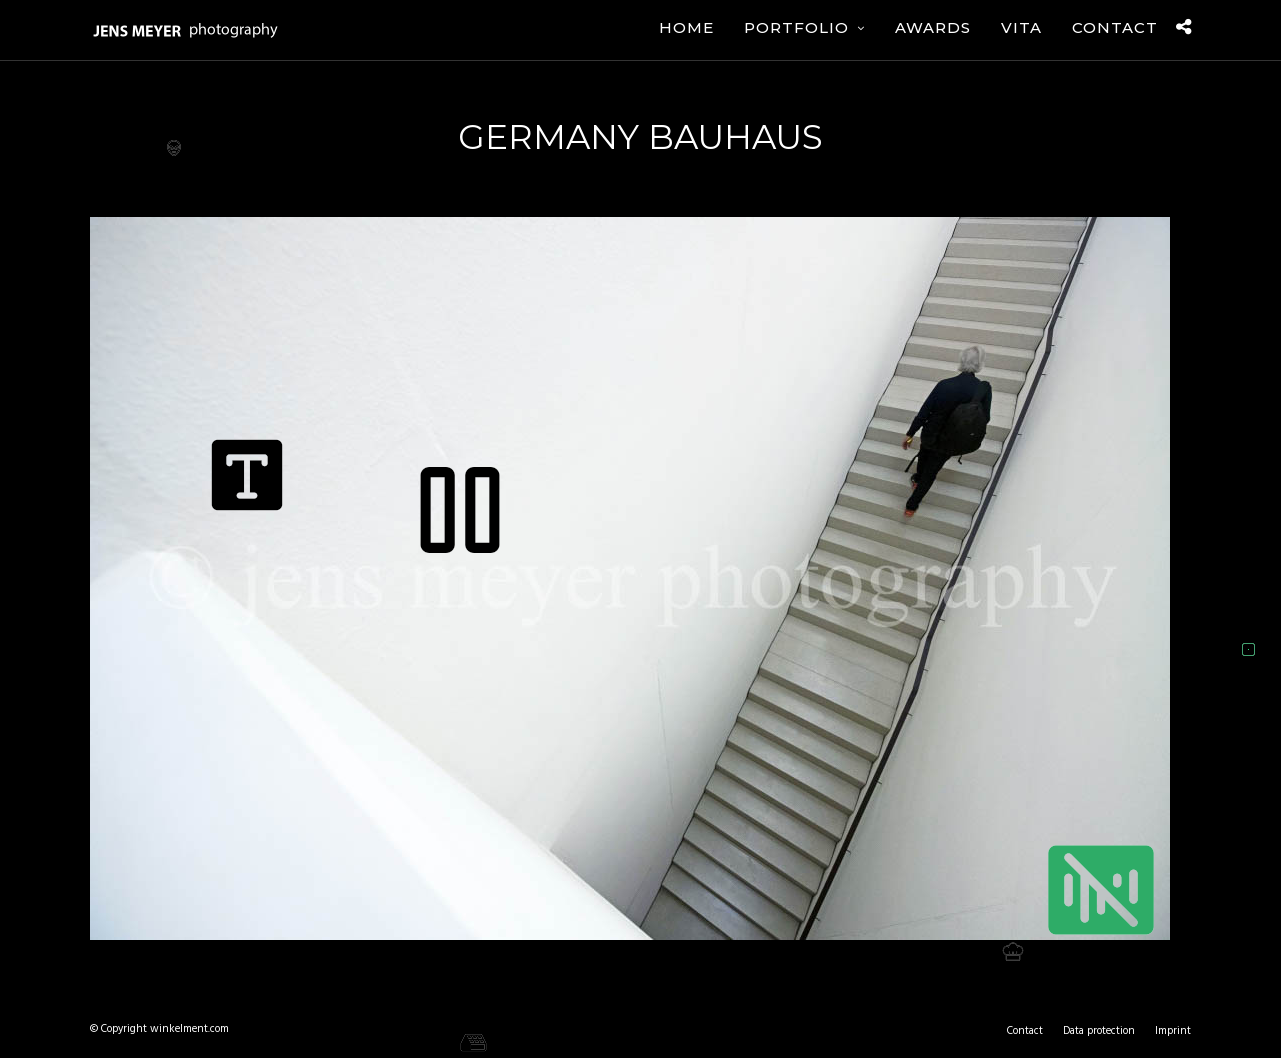  I want to click on indicates a roll result of one, so click(1248, 649).